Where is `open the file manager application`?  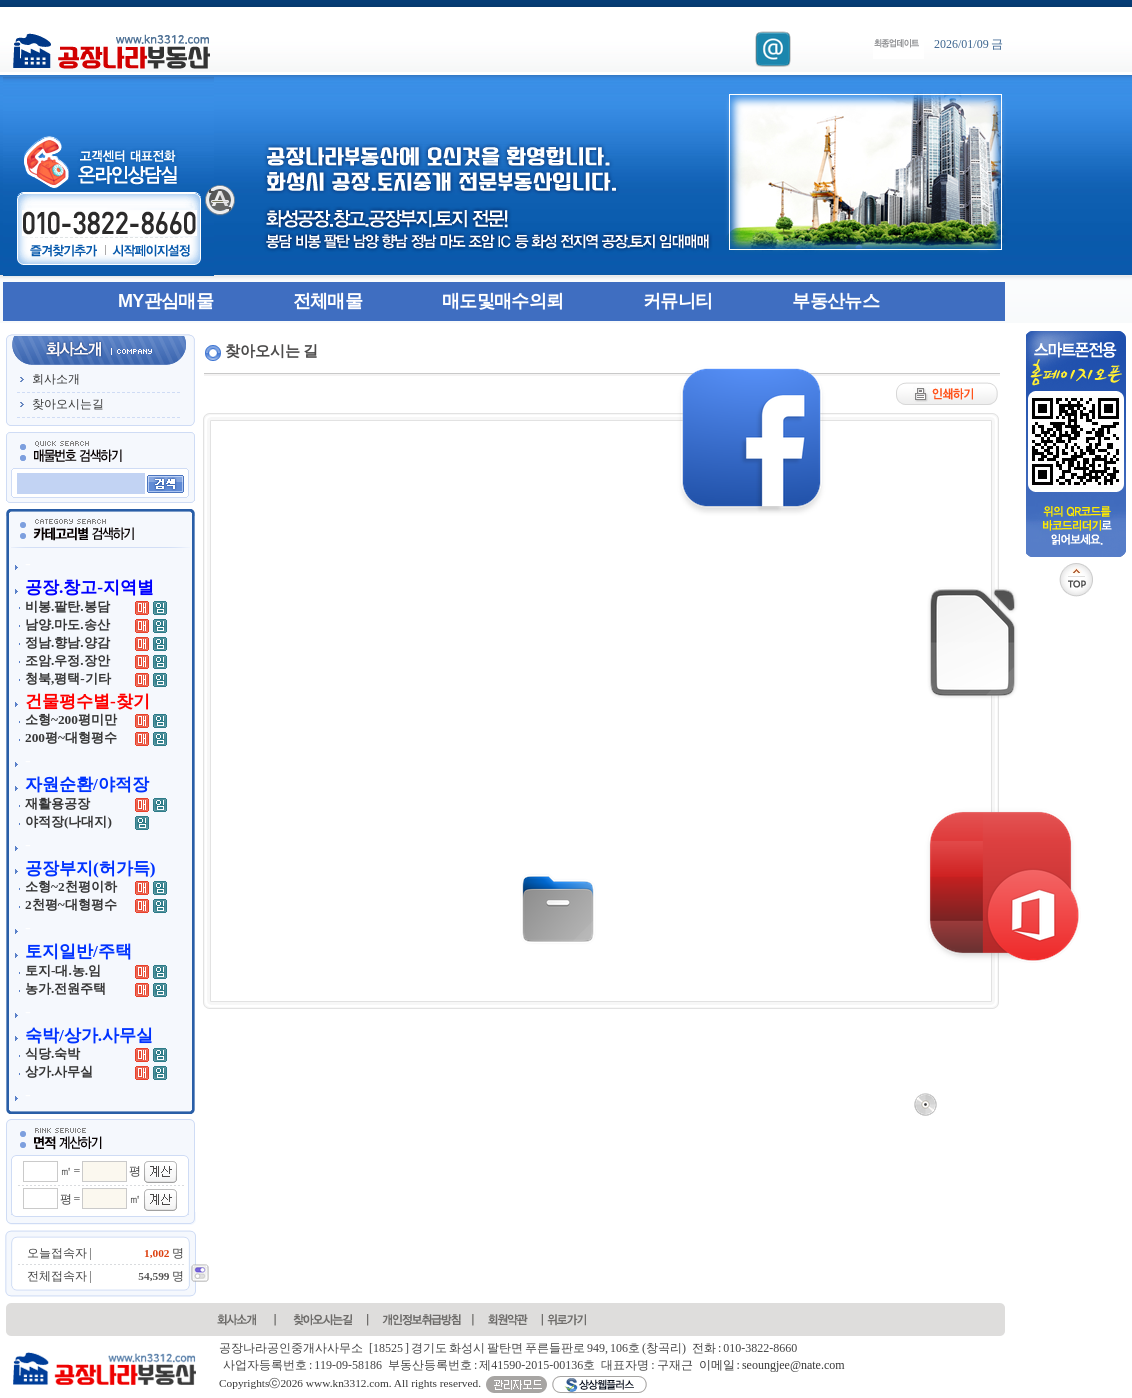
open the file manager application is located at coordinates (558, 909).